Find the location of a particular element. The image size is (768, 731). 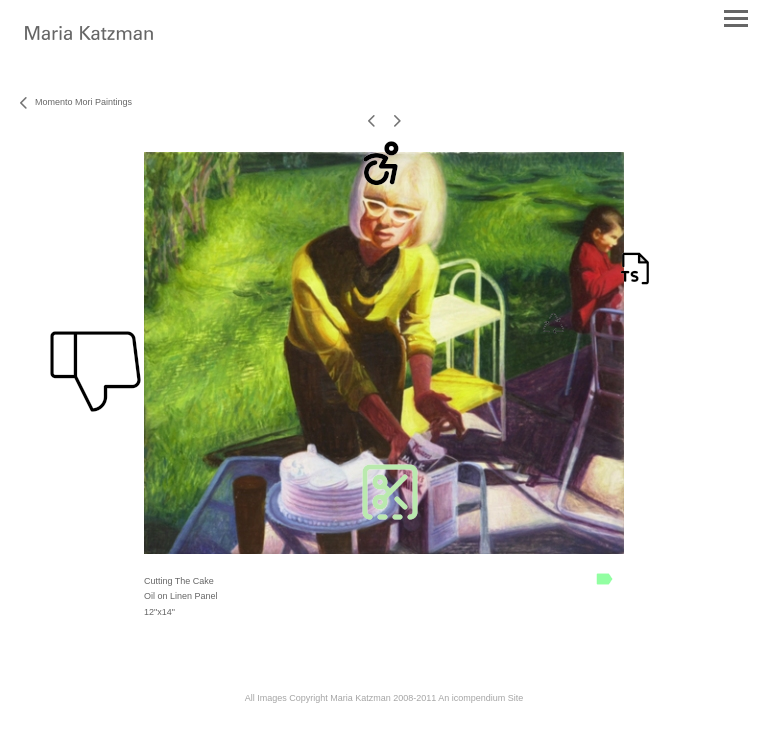

indicates wheelchair accessible facilities is located at coordinates (382, 164).